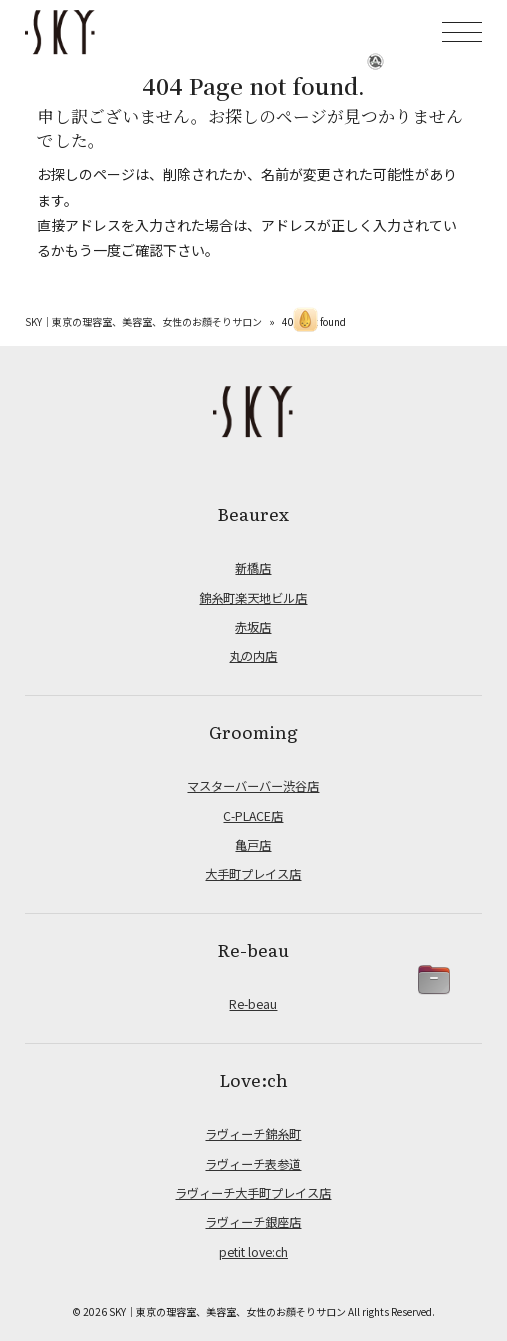  Describe the element at coordinates (375, 61) in the screenshot. I see `check for system software updates` at that location.